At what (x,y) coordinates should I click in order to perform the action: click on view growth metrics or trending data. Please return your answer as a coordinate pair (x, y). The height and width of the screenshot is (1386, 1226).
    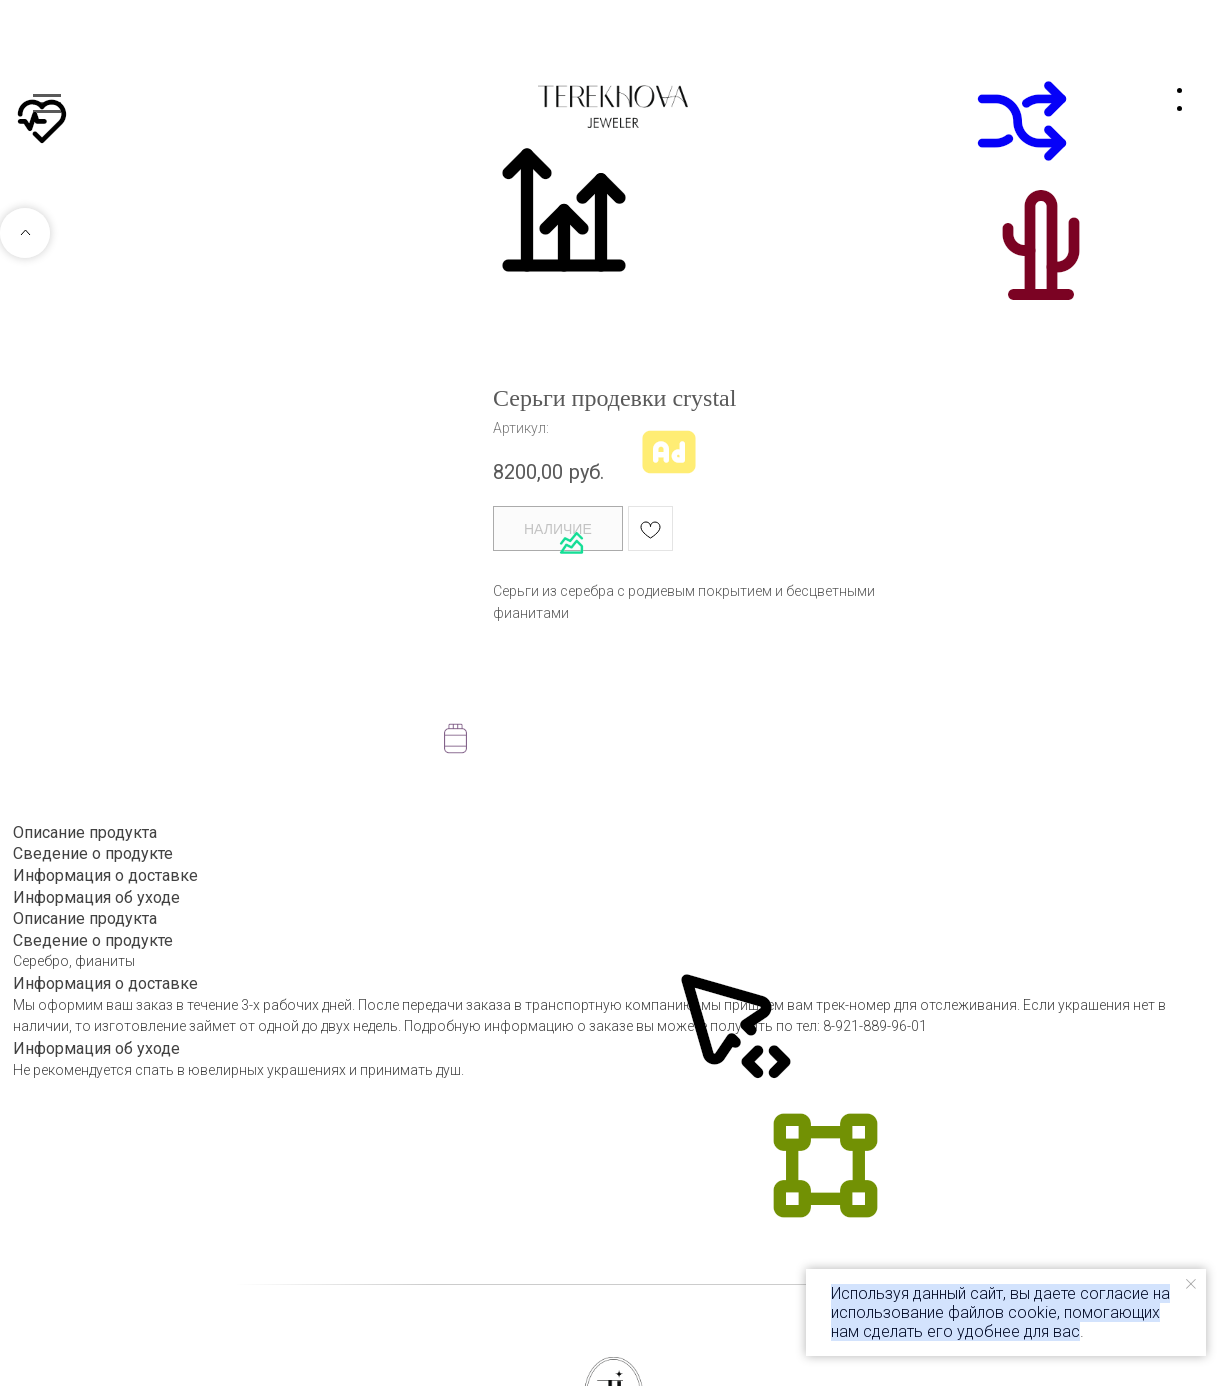
    Looking at the image, I should click on (564, 210).